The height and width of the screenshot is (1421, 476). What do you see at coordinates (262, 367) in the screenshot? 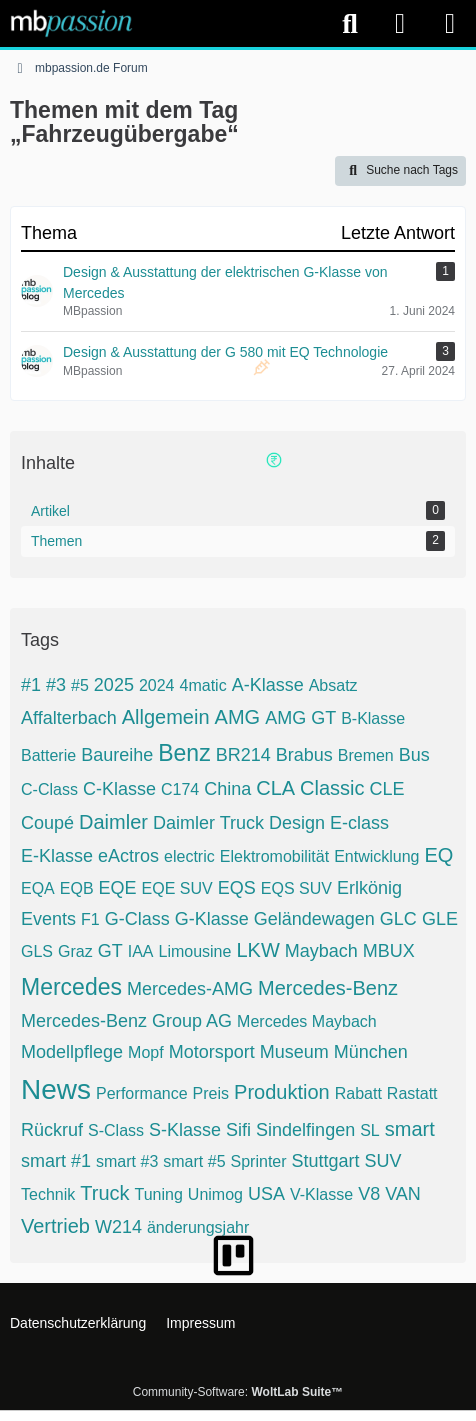
I see `access vaccination or immunization records` at bounding box center [262, 367].